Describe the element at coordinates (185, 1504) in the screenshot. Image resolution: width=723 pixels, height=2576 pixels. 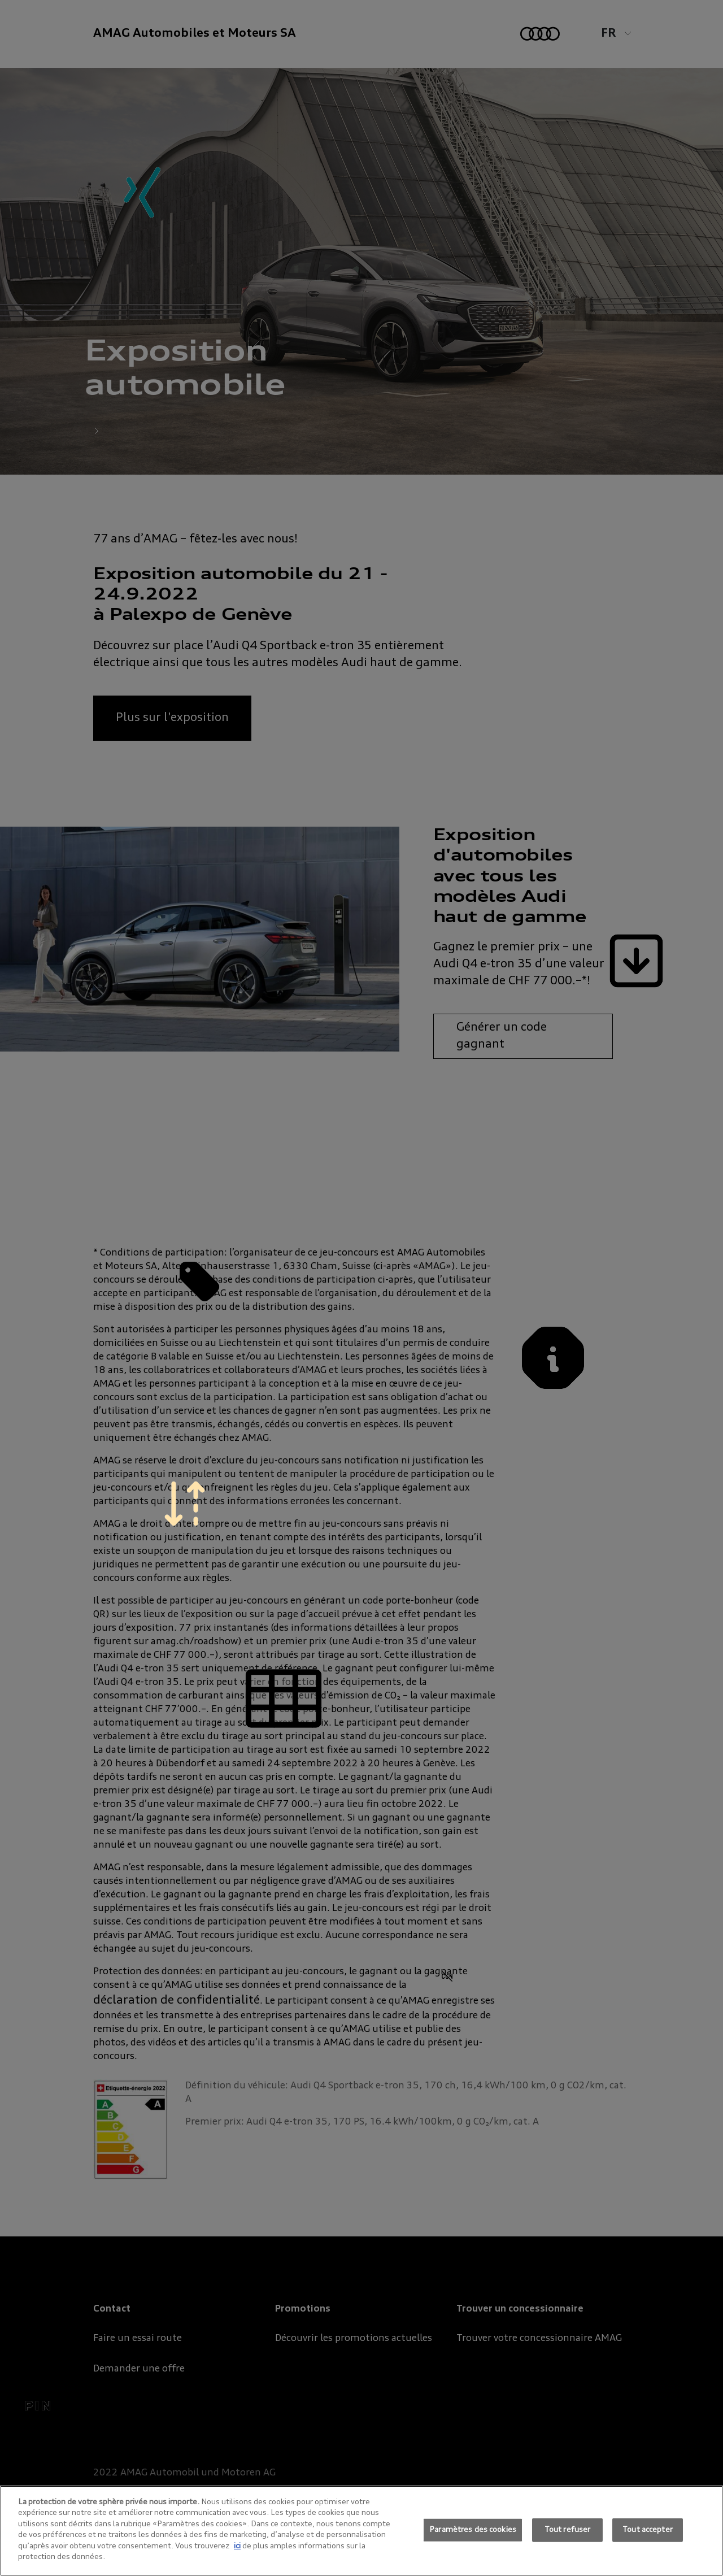
I see `transfer data downward` at that location.